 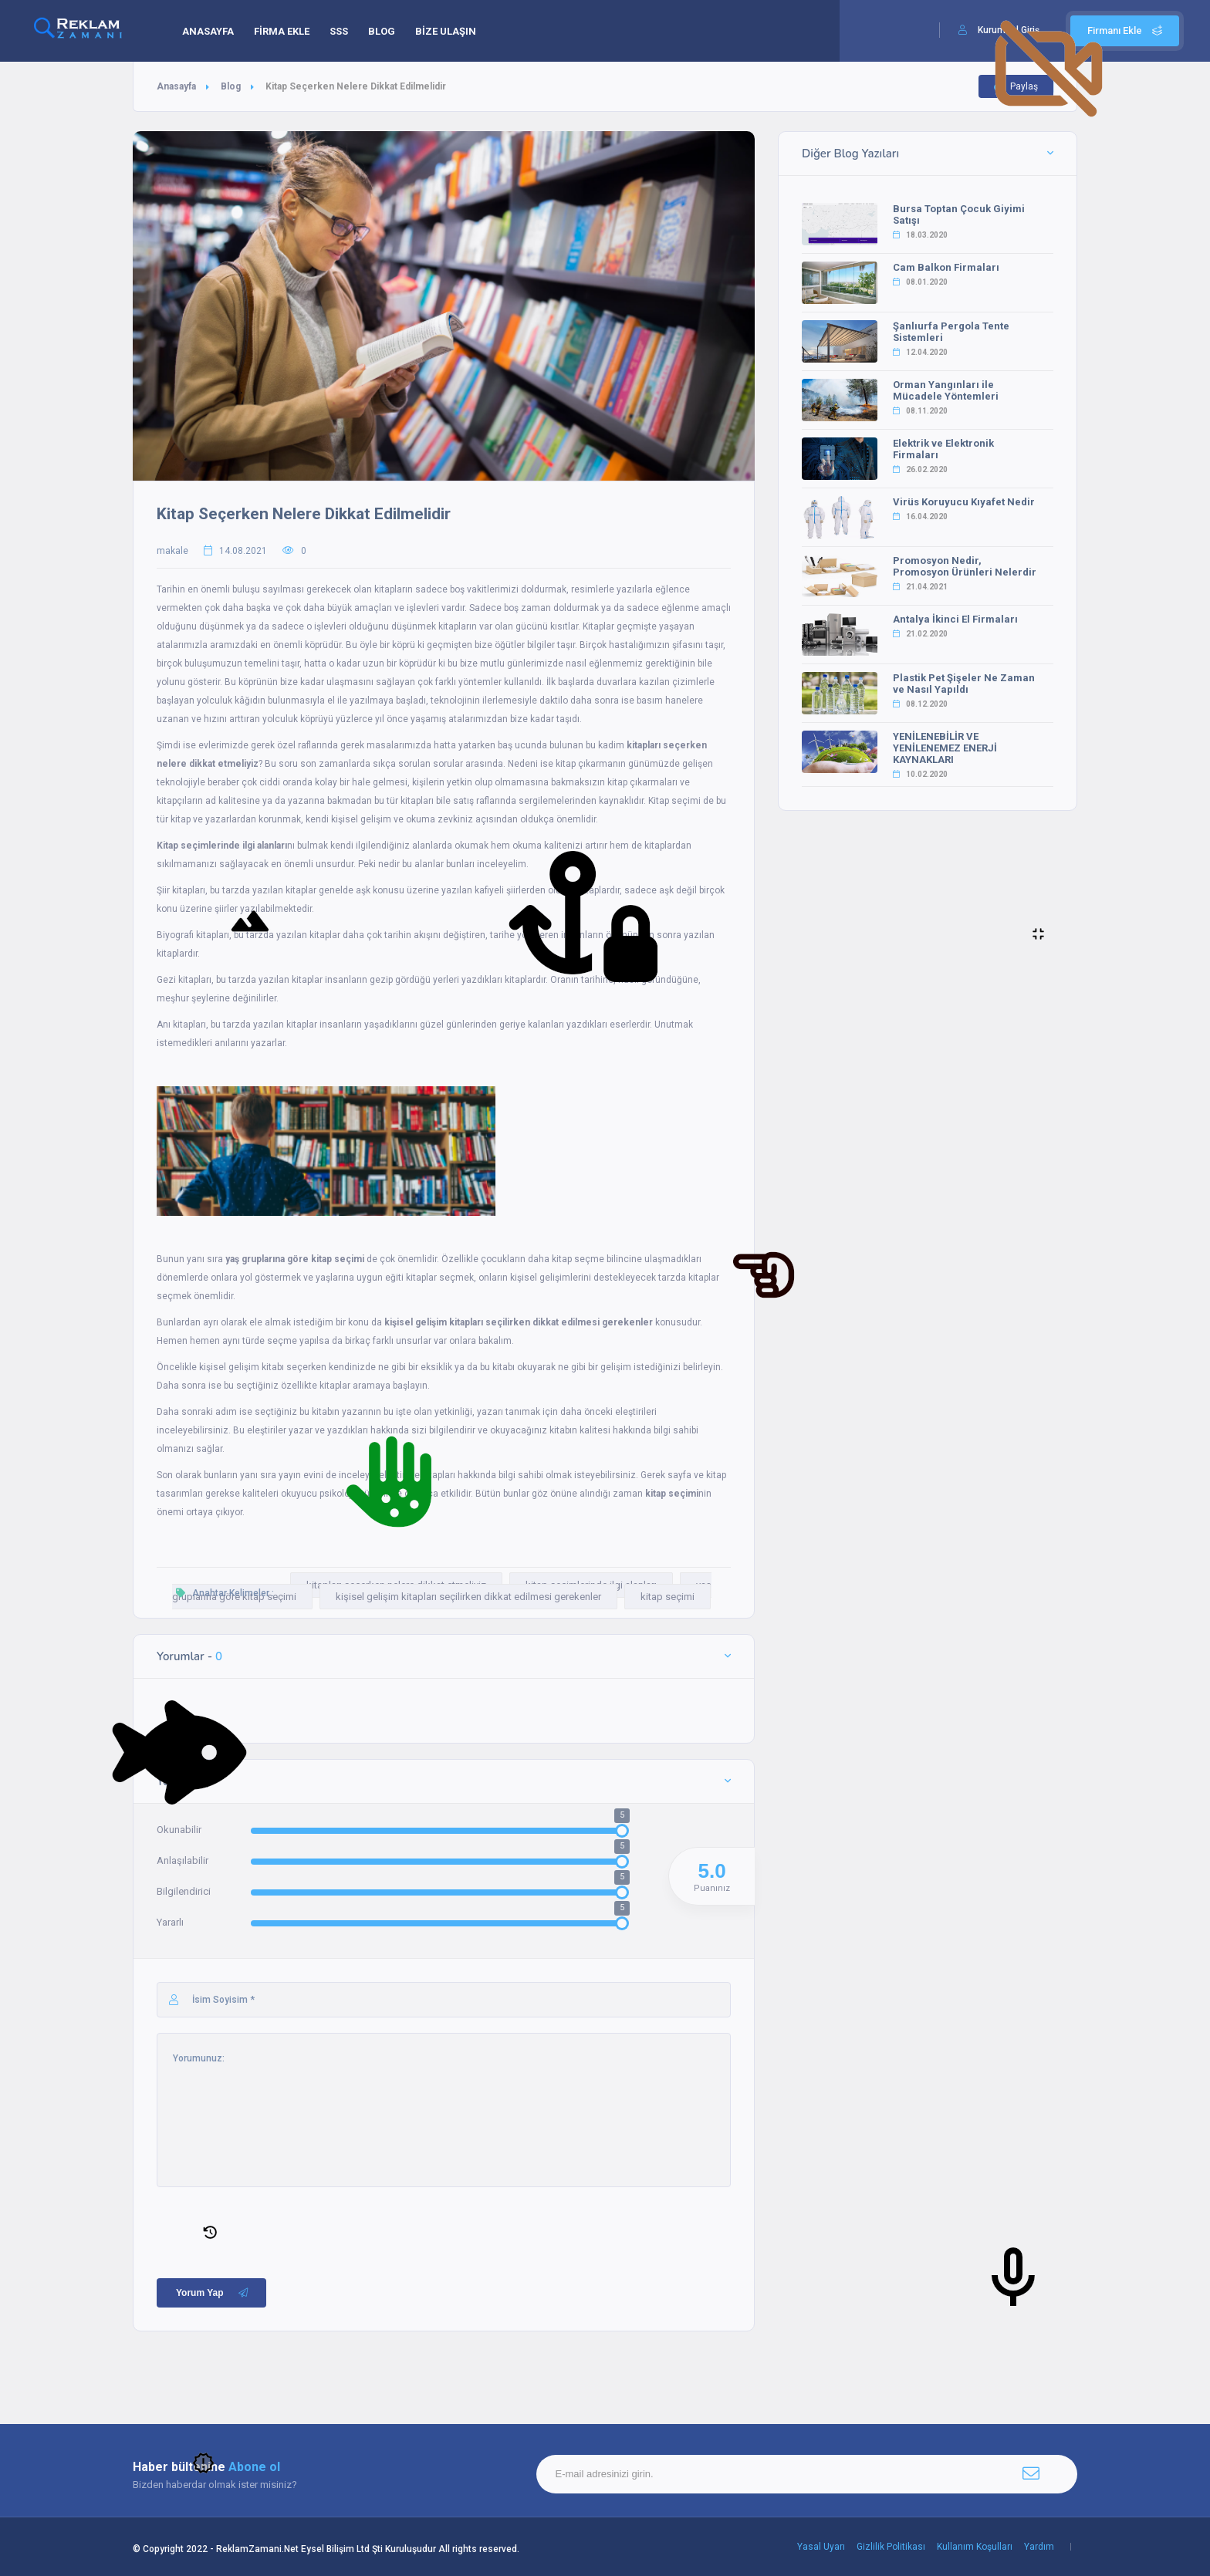 I want to click on indicates new or recently added content, so click(x=203, y=2463).